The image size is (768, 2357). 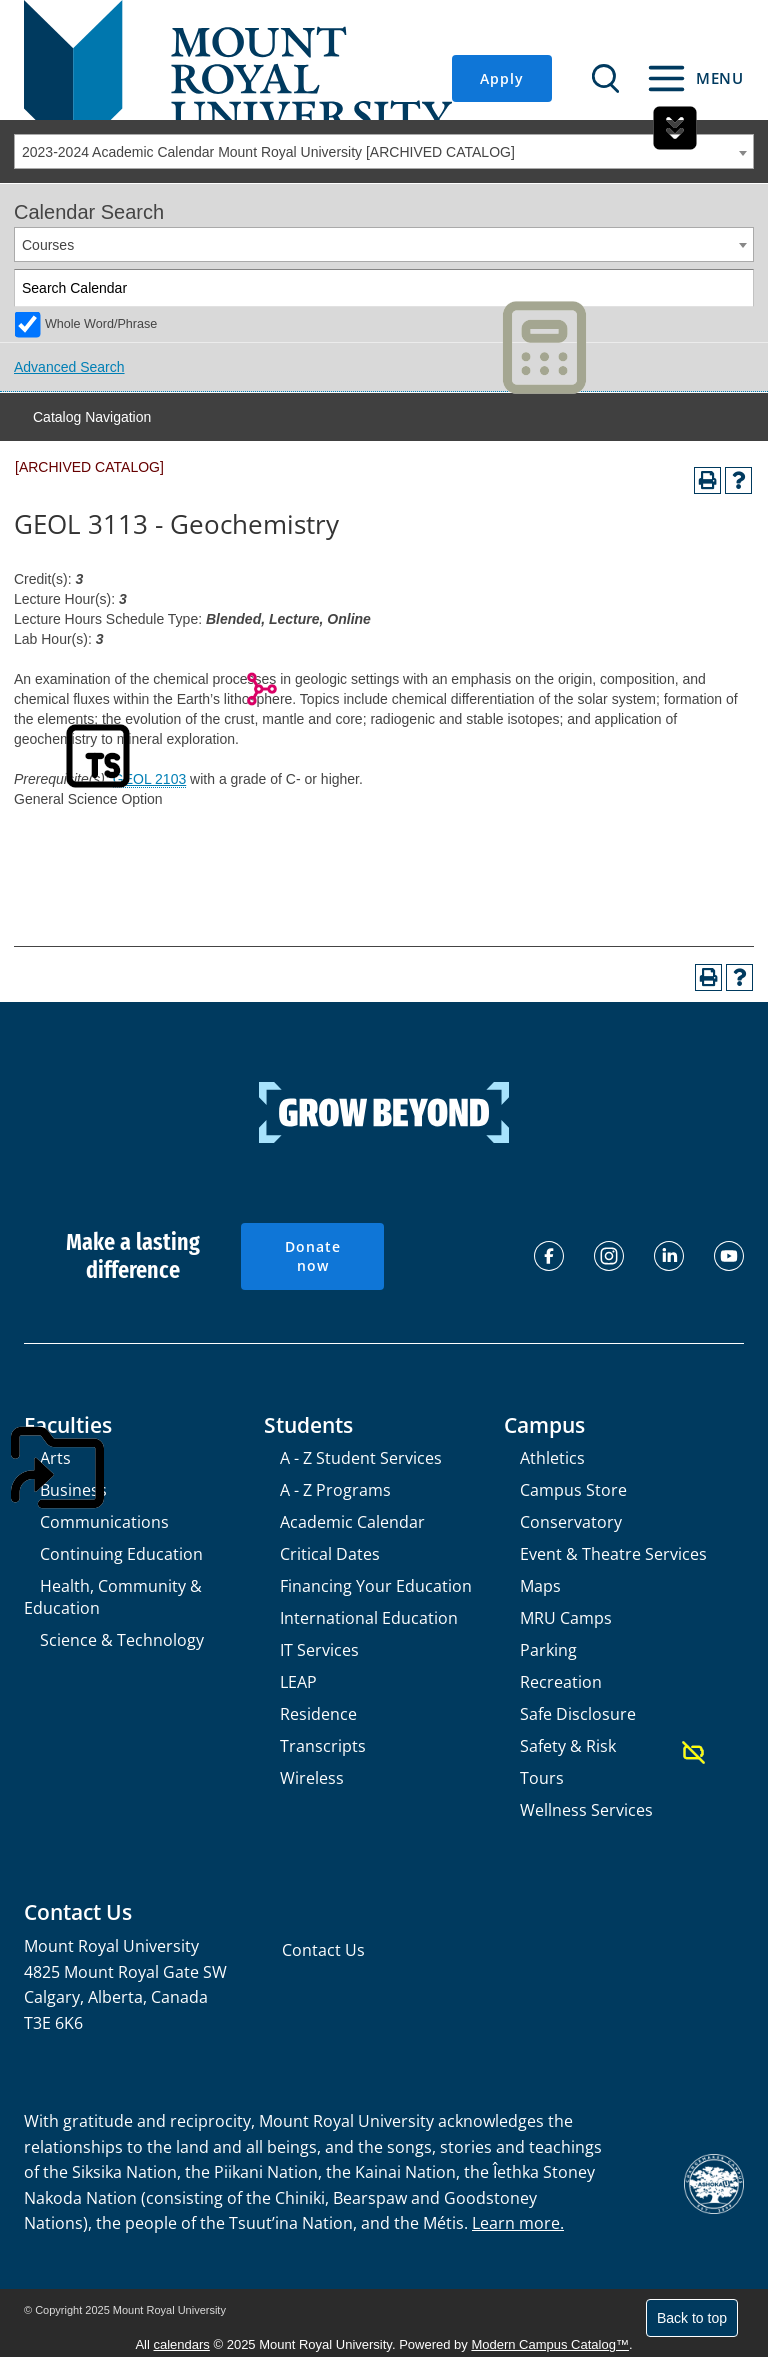 I want to click on scroll down or view more content, so click(x=675, y=128).